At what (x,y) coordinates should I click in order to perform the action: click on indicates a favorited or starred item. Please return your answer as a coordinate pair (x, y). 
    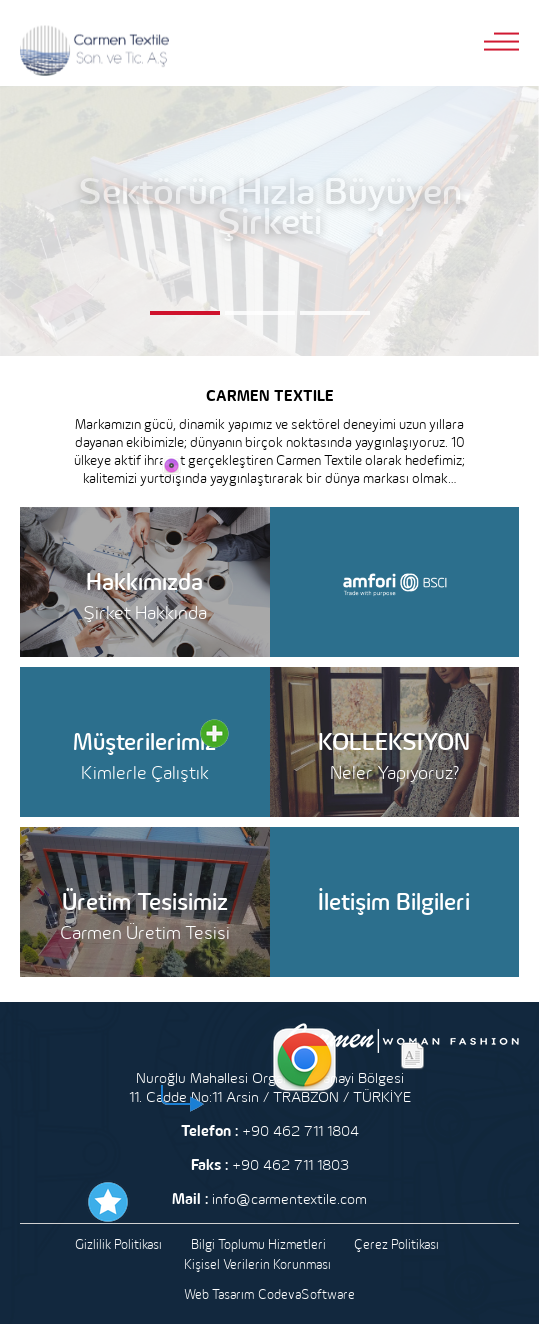
    Looking at the image, I should click on (108, 1202).